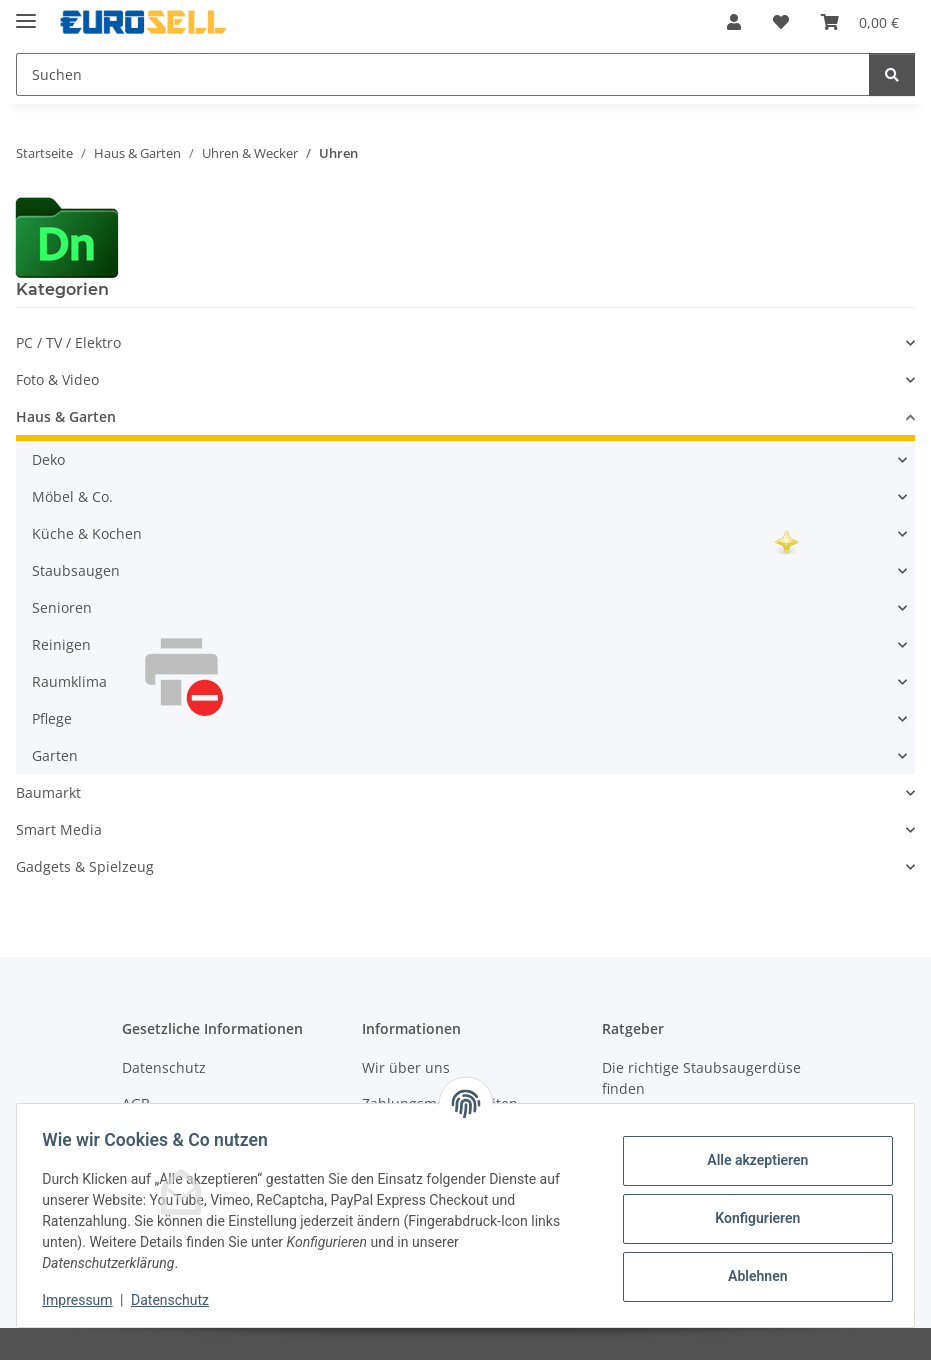 Image resolution: width=931 pixels, height=1360 pixels. Describe the element at coordinates (181, 1192) in the screenshot. I see `indicates a message has been read` at that location.